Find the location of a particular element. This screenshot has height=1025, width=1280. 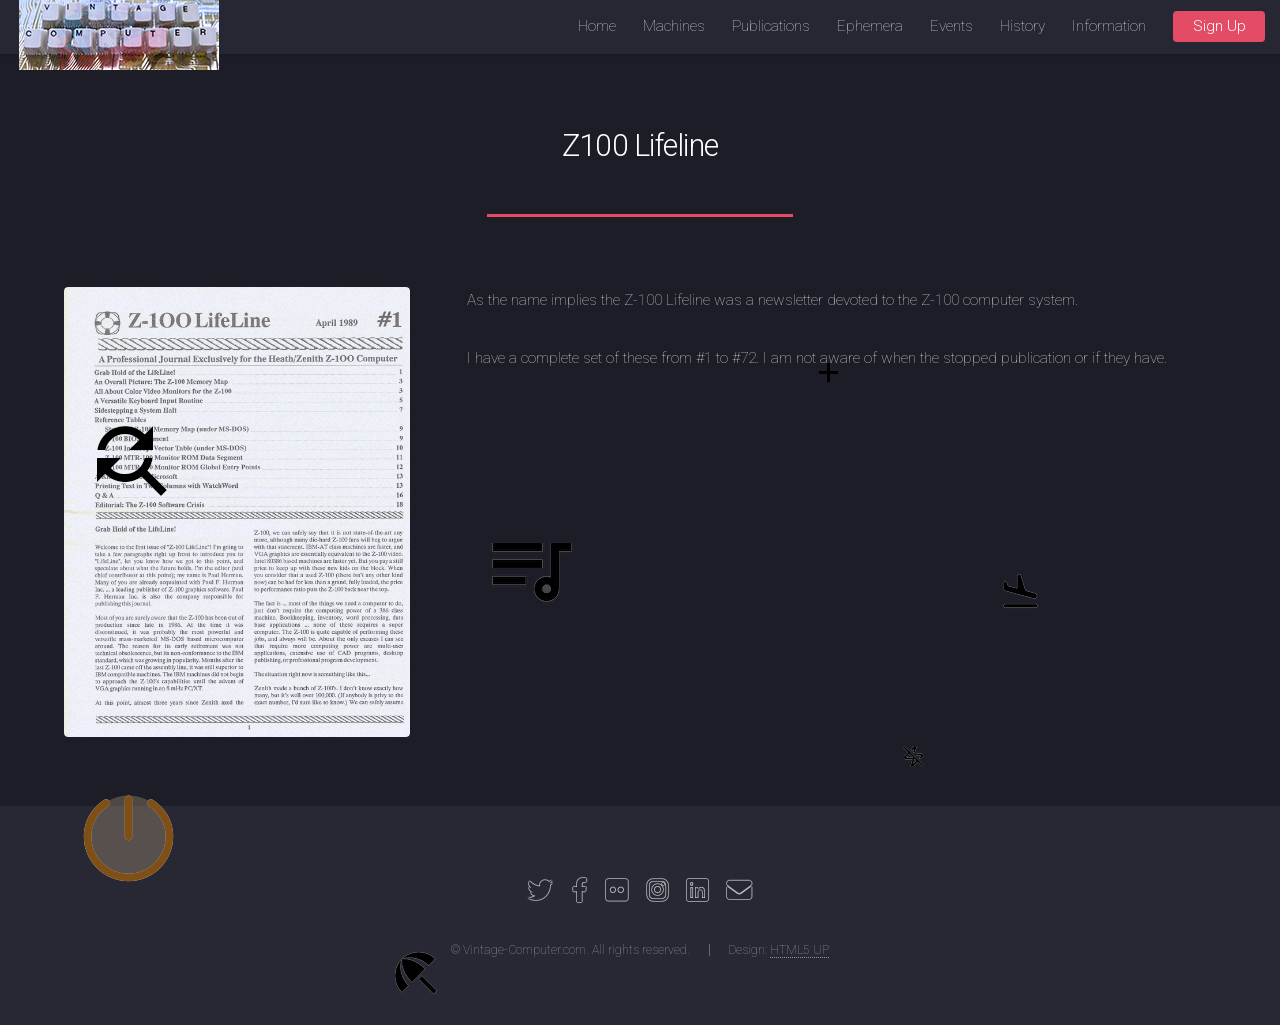

find and replace text or content is located at coordinates (129, 458).